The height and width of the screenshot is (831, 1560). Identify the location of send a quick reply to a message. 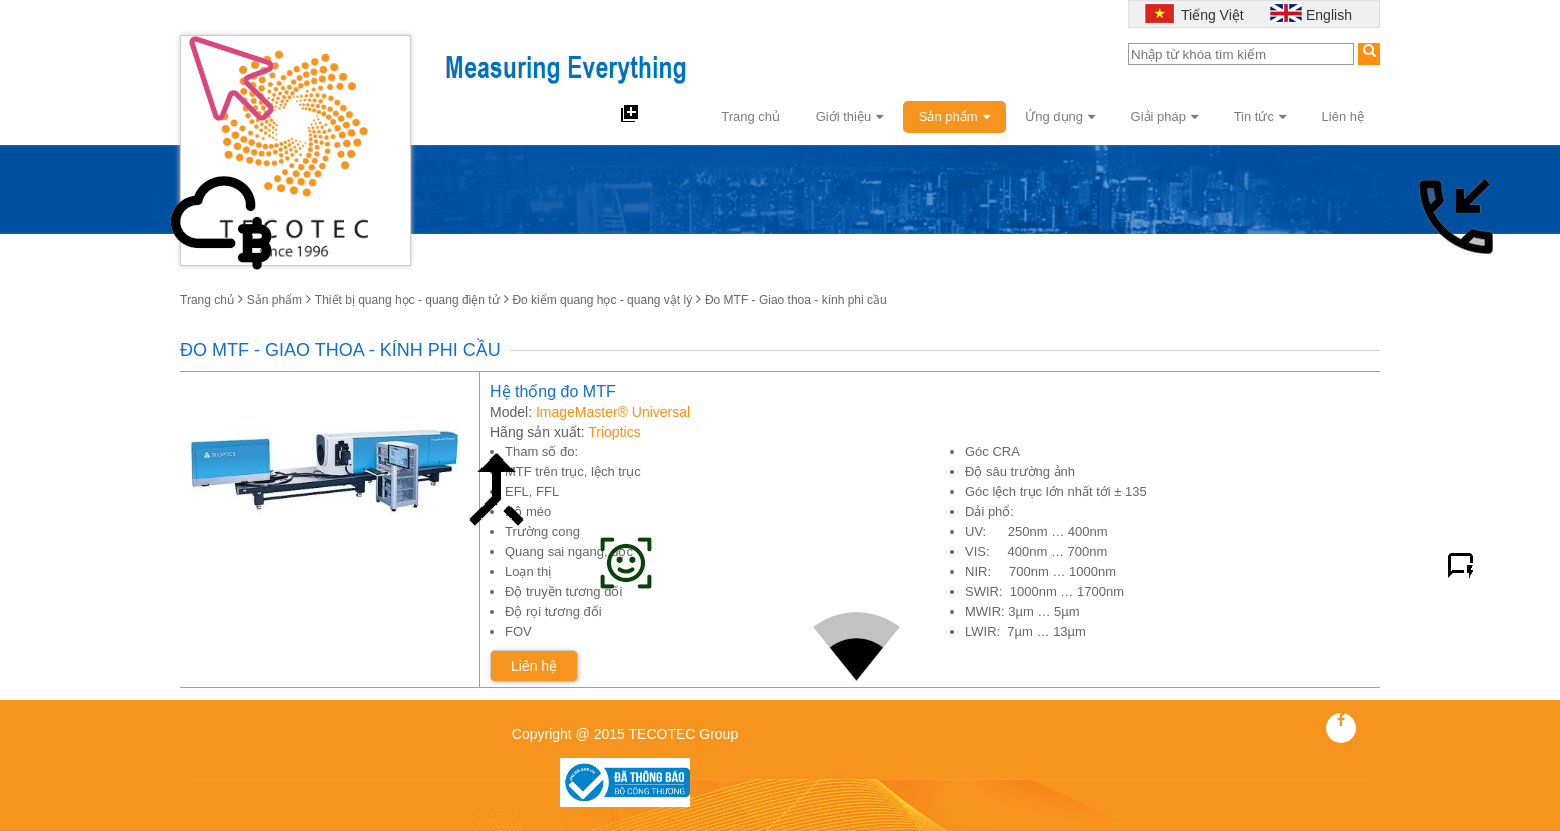
(1460, 565).